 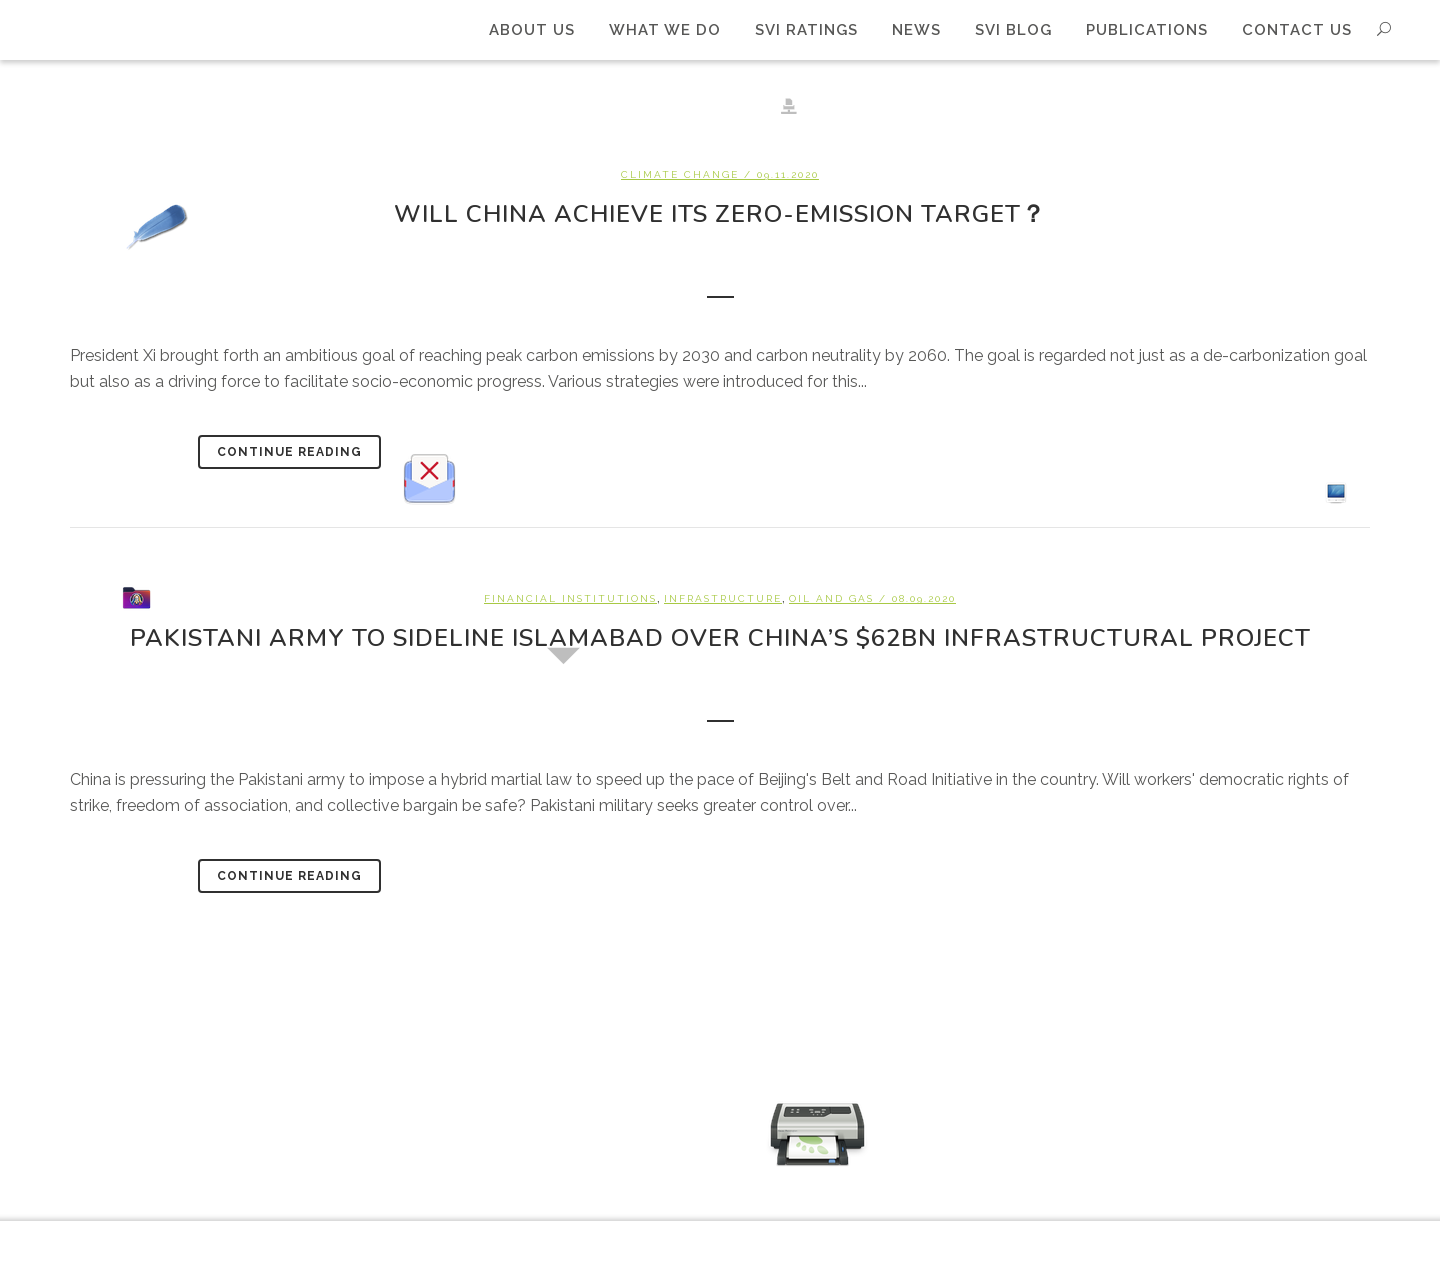 What do you see at coordinates (157, 226) in the screenshot?
I see `launch the Tk GUI toolkit framework` at bounding box center [157, 226].